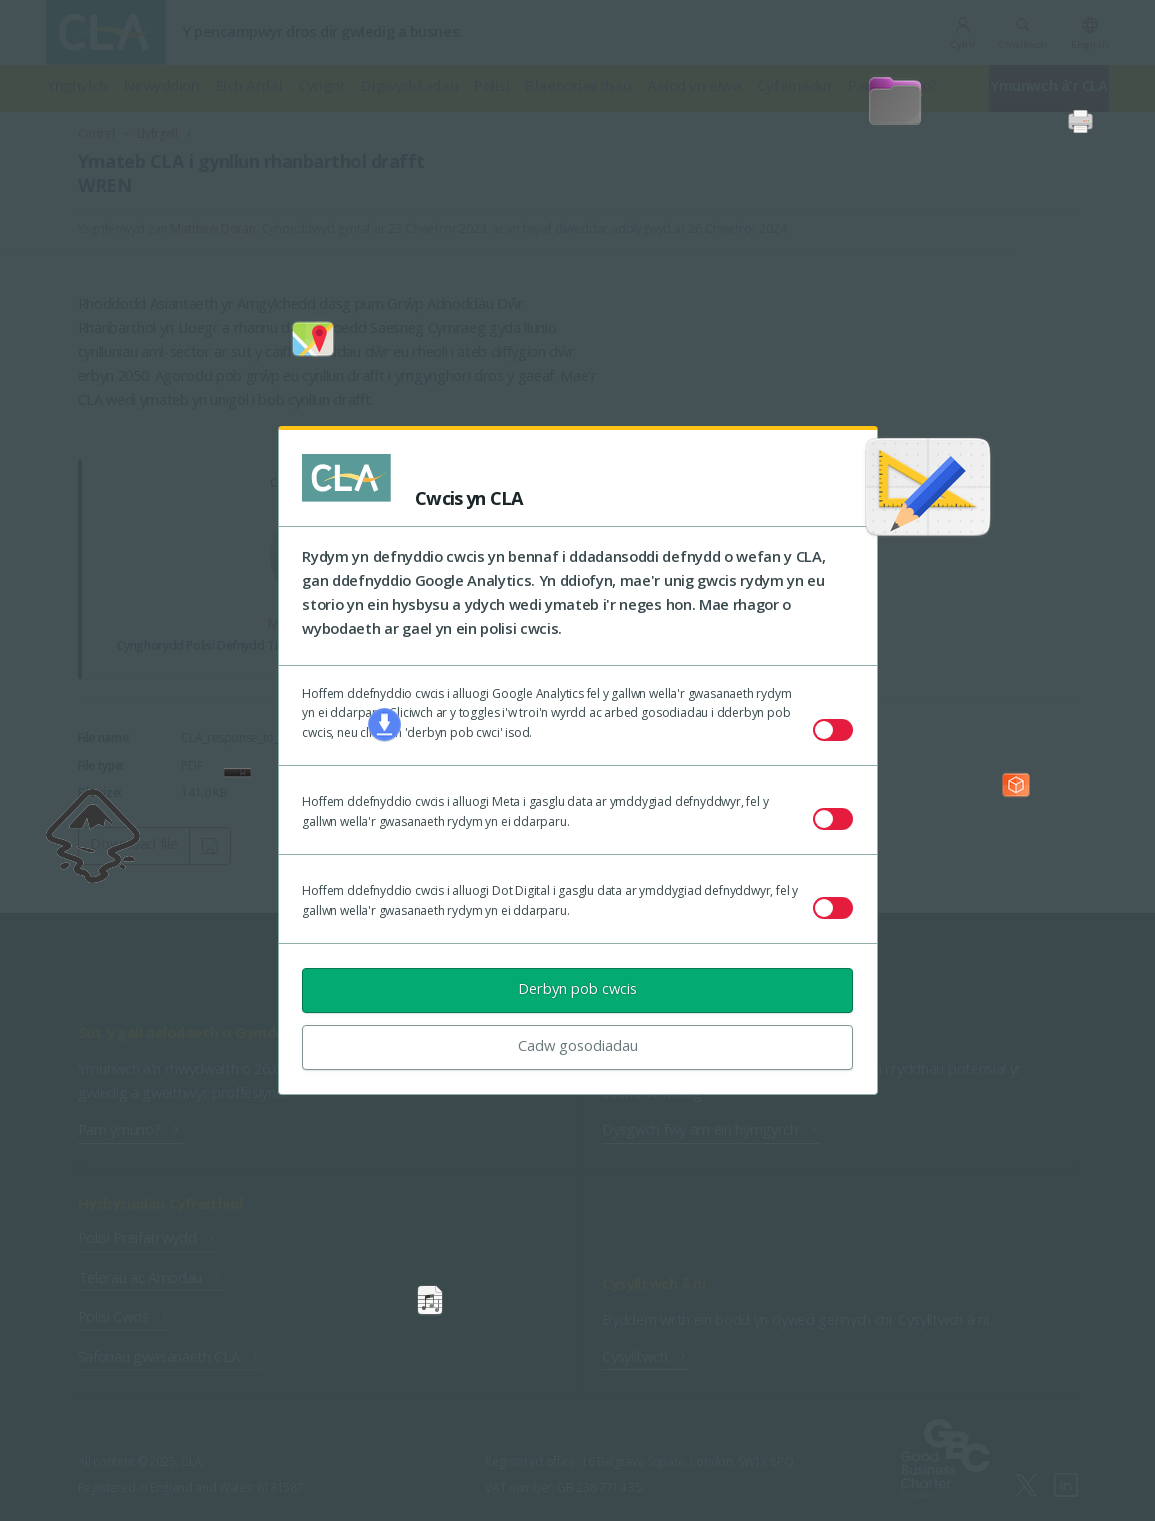 The image size is (1155, 1521). What do you see at coordinates (384, 724) in the screenshot?
I see `access your downloads folder` at bounding box center [384, 724].